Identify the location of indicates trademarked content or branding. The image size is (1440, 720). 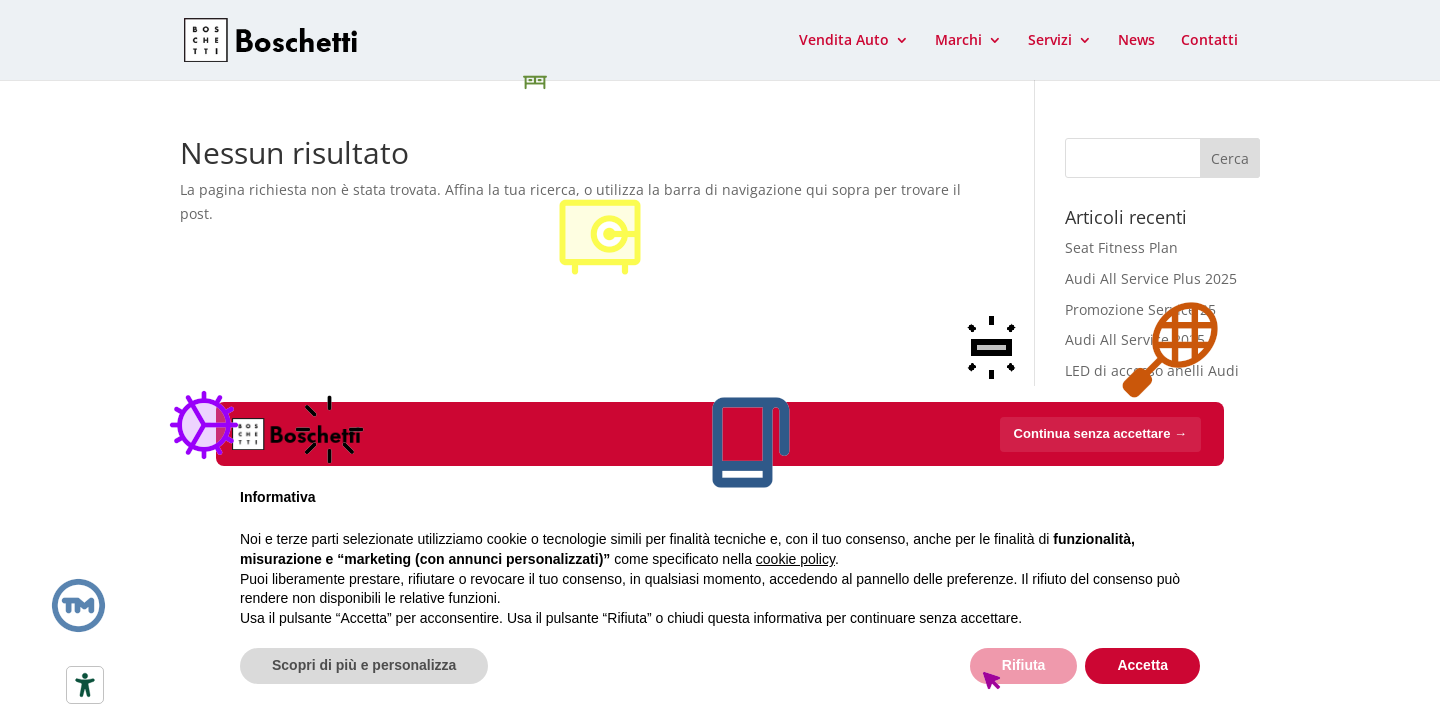
(78, 605).